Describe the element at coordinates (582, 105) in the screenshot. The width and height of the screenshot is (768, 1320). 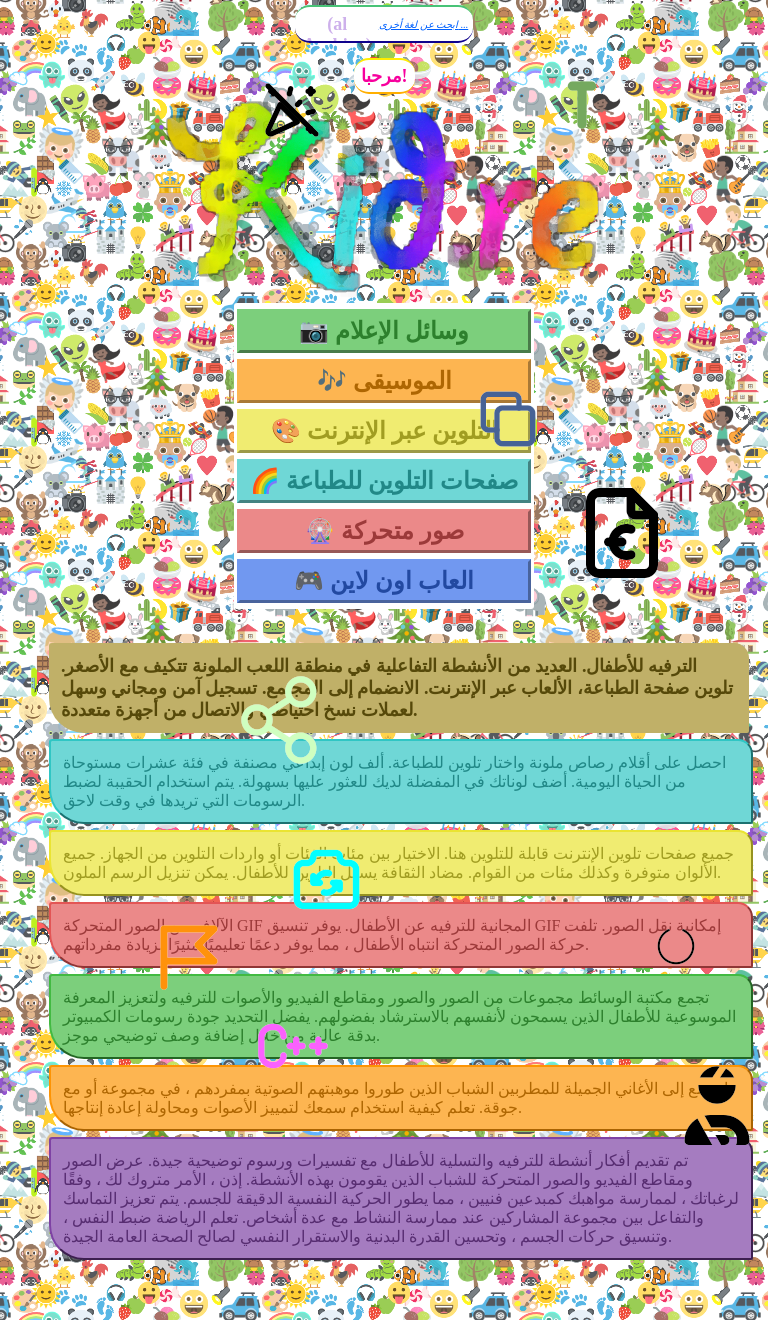
I see `text formatting option for title case` at that location.